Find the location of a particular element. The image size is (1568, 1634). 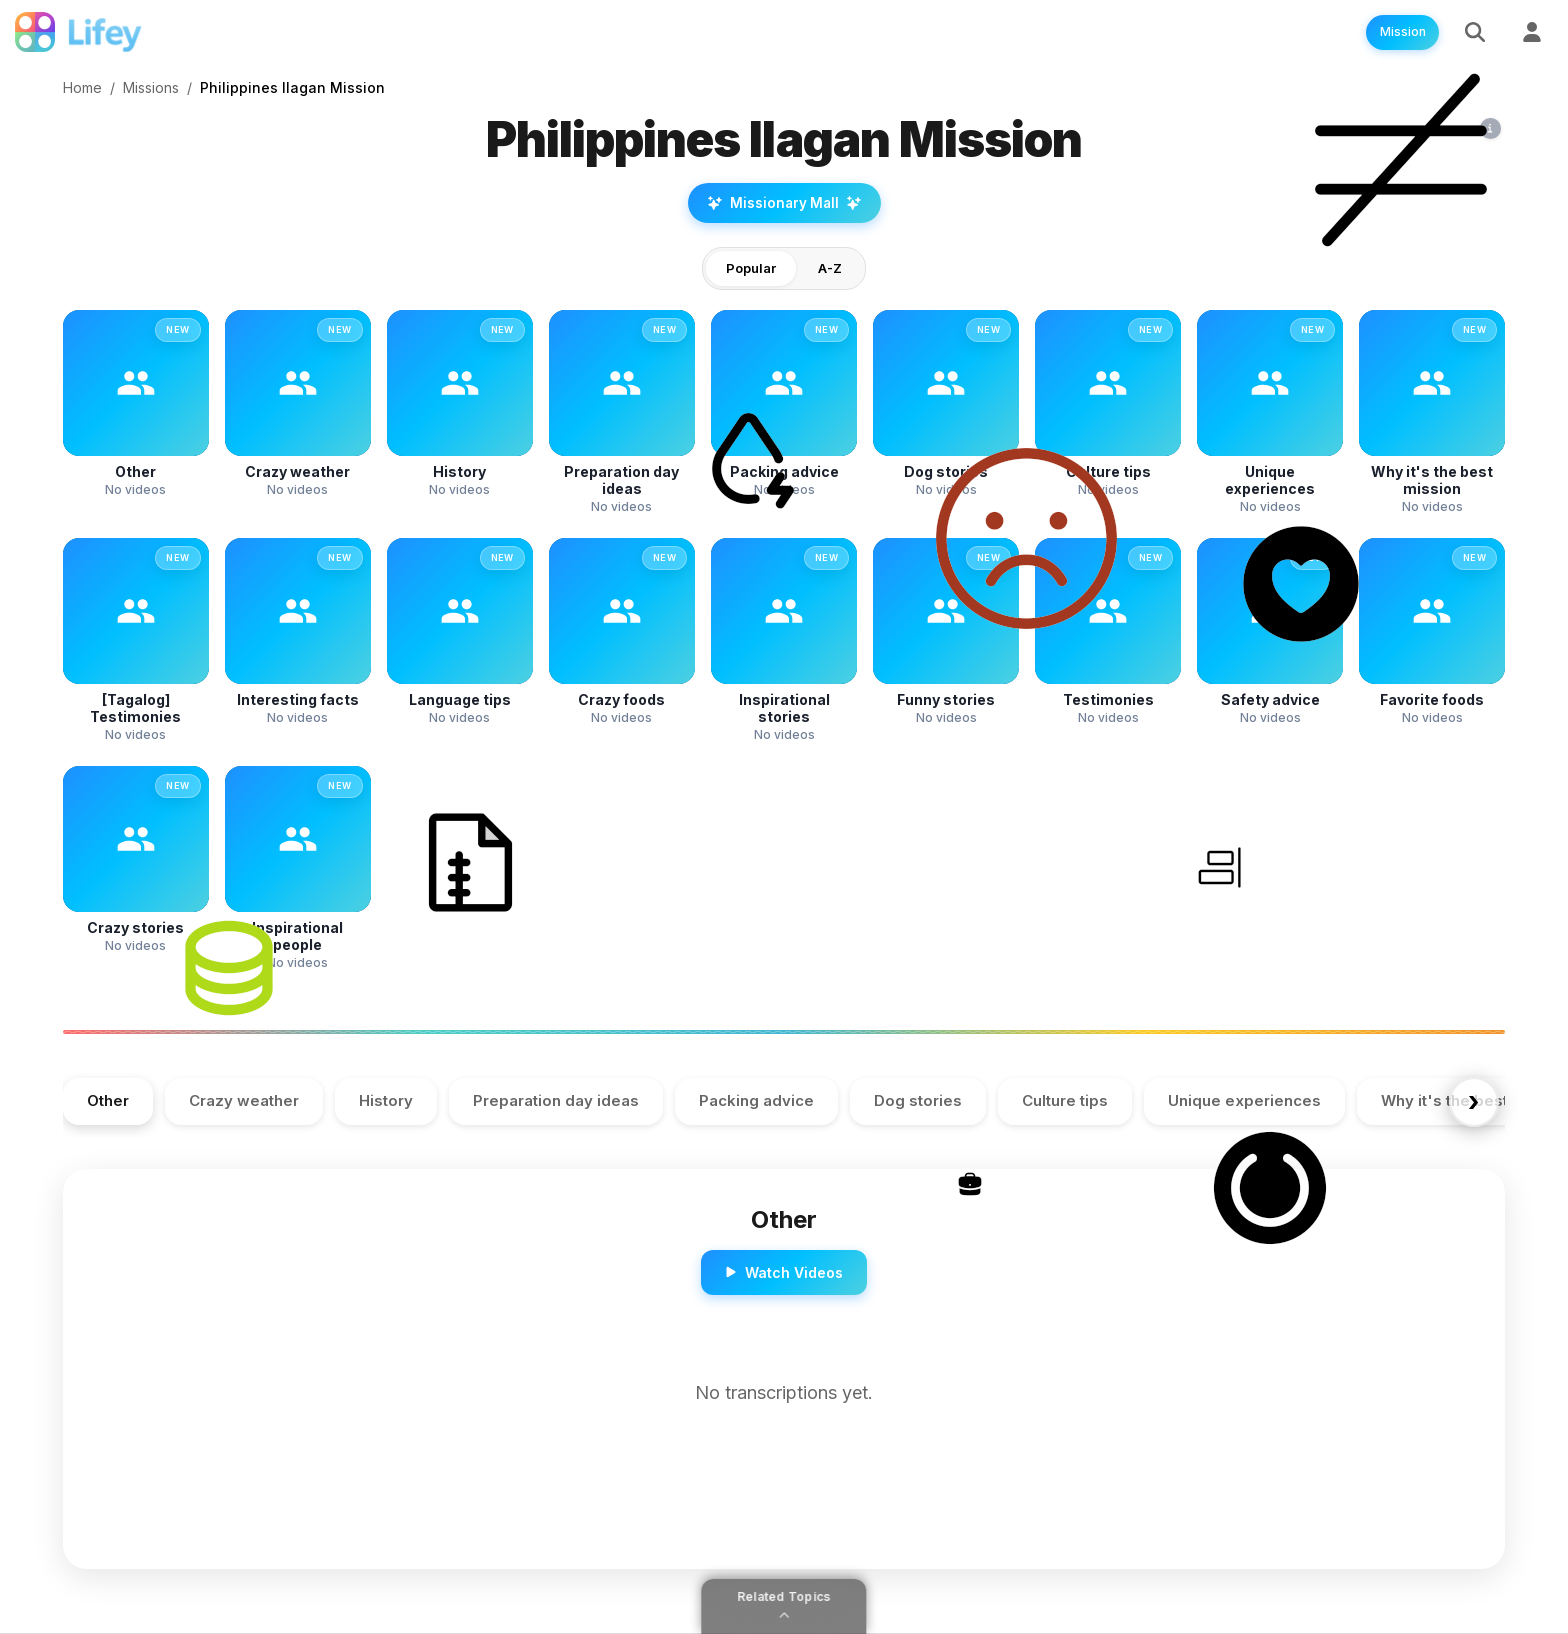

indicates values are not equal or mismatched is located at coordinates (1401, 160).